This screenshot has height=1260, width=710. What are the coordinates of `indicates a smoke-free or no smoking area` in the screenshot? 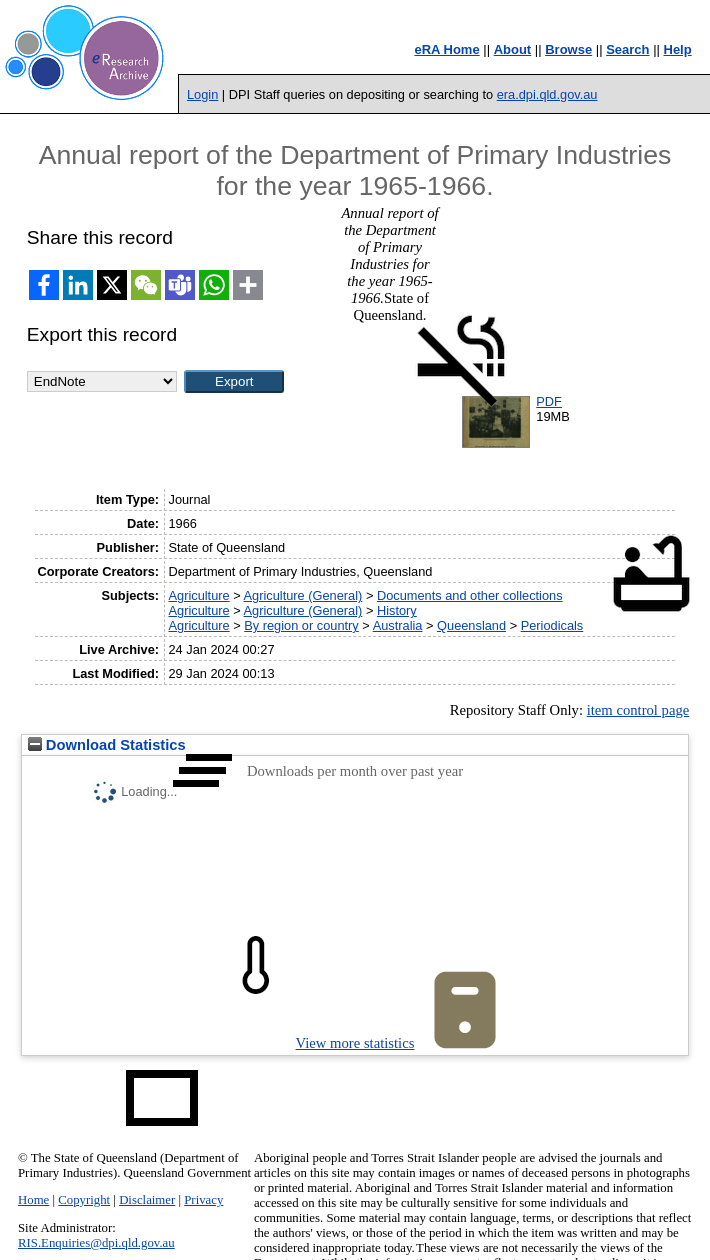 It's located at (461, 359).